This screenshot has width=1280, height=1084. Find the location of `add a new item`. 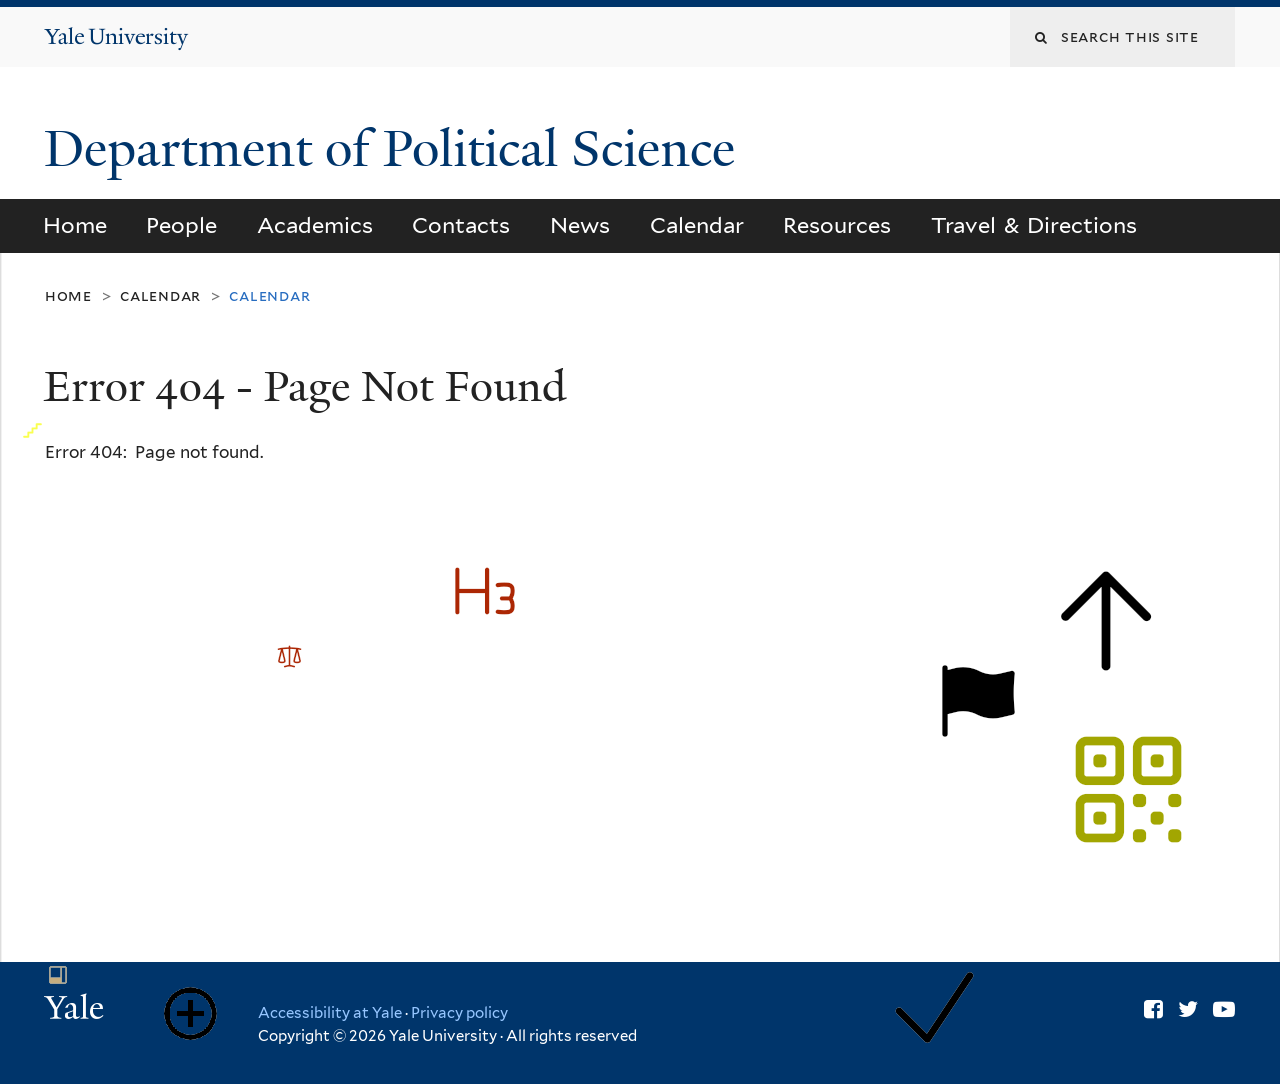

add a new item is located at coordinates (190, 1013).